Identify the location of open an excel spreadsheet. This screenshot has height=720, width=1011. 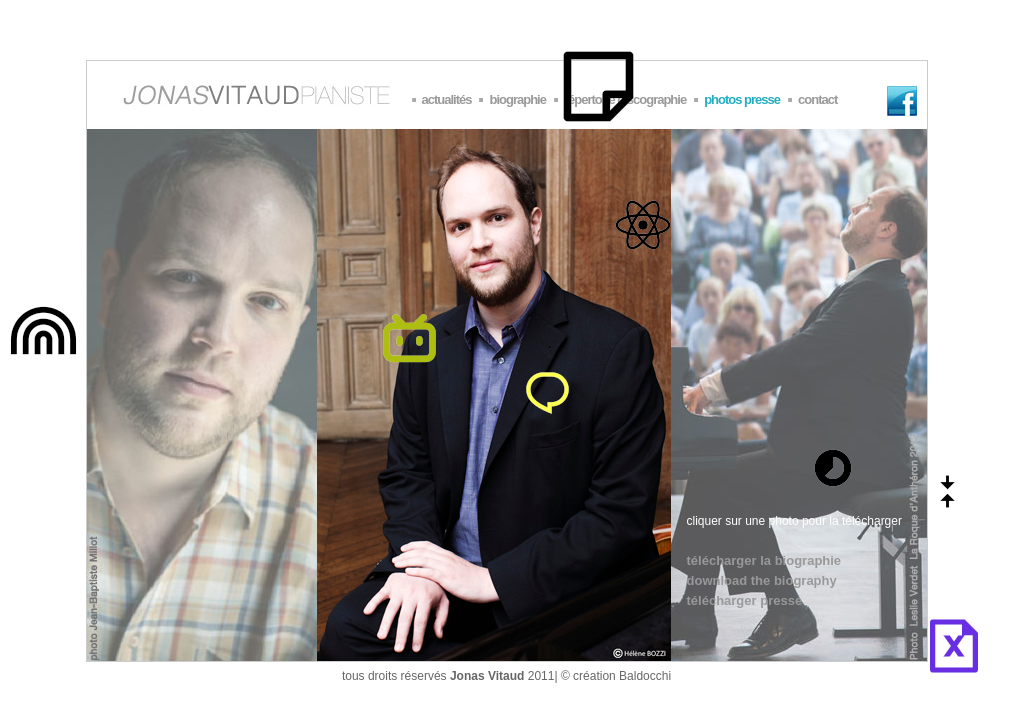
(954, 646).